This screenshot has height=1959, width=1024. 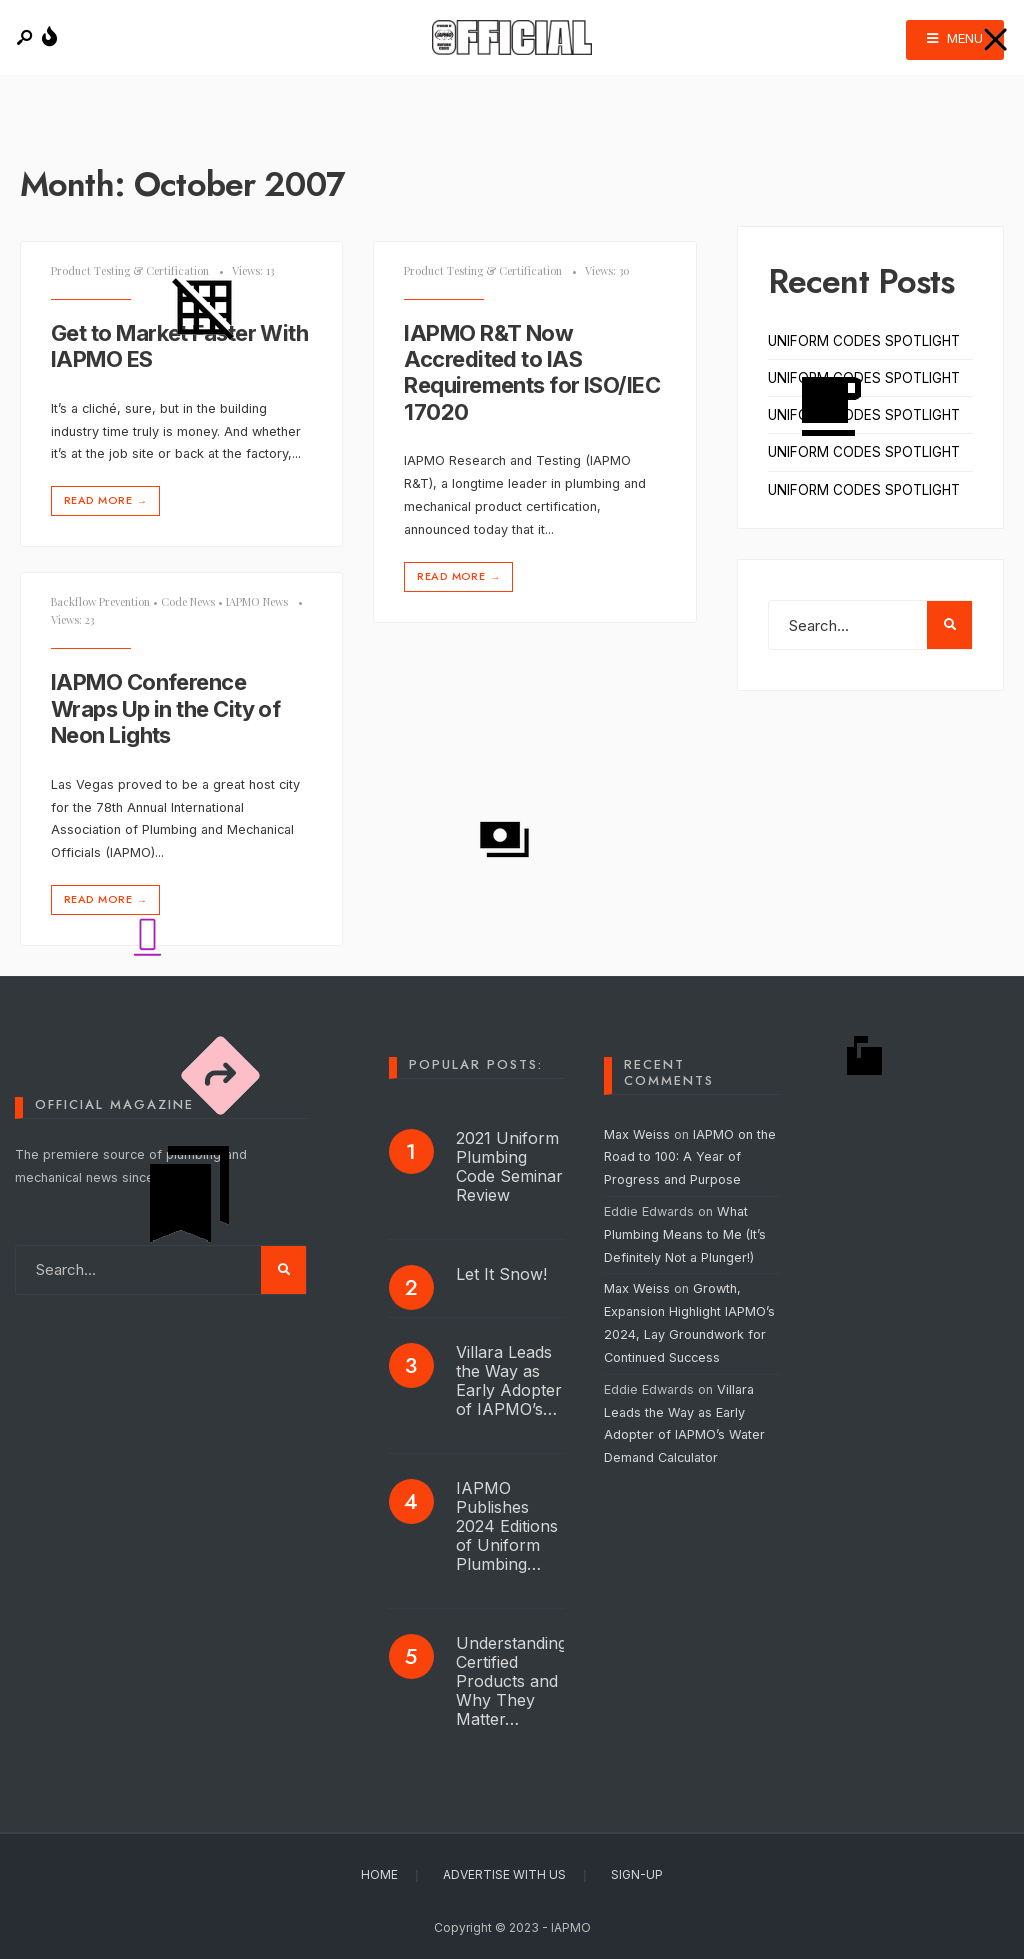 I want to click on view your saved bookmarks, so click(x=189, y=1194).